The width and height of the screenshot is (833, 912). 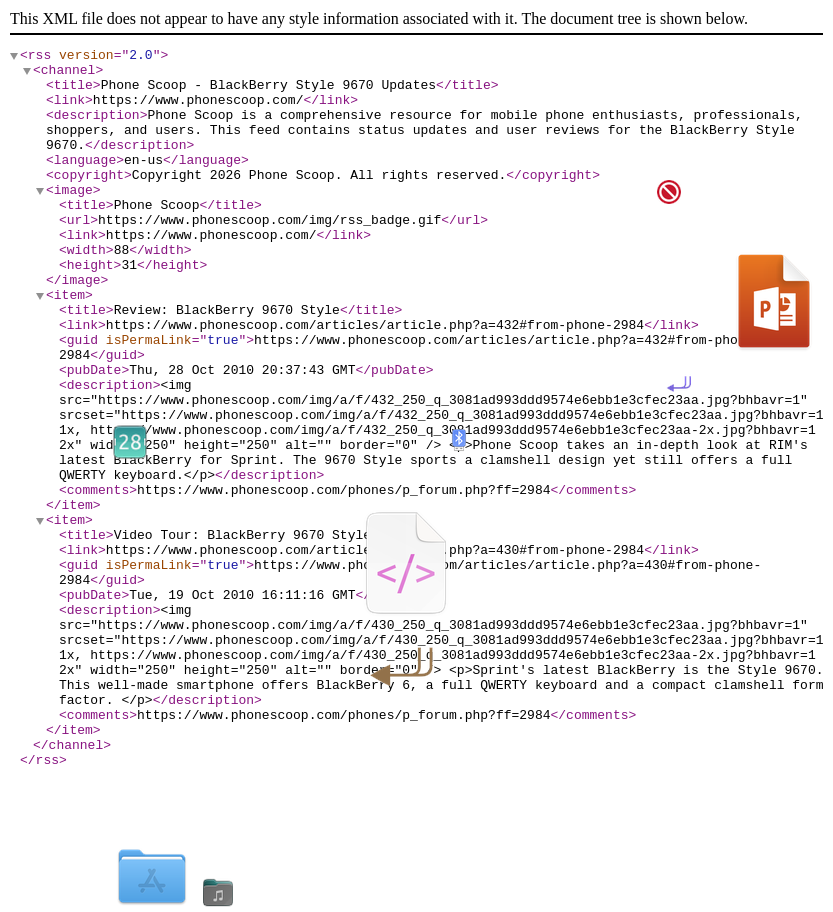 What do you see at coordinates (459, 440) in the screenshot?
I see `a connected bluetooth device` at bounding box center [459, 440].